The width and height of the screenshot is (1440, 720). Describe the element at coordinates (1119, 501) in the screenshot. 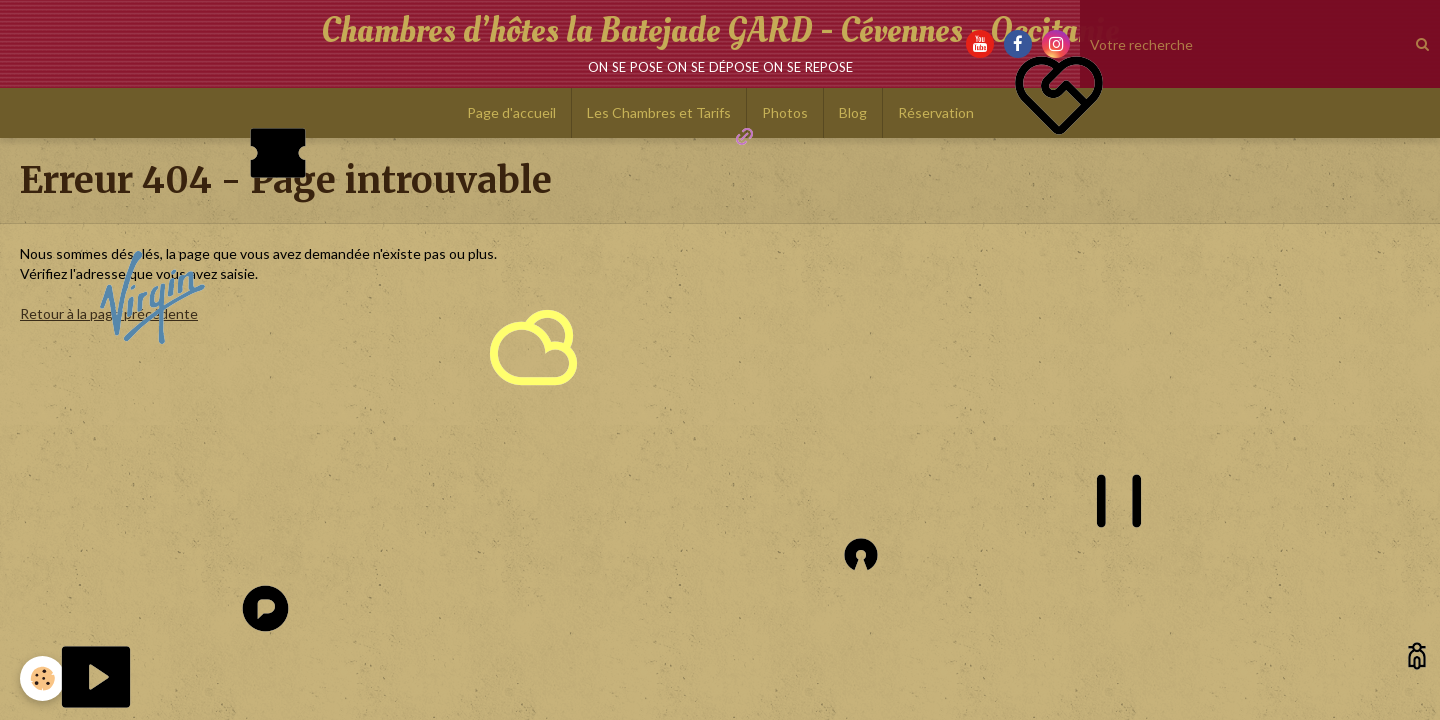

I see `pause media playback` at that location.